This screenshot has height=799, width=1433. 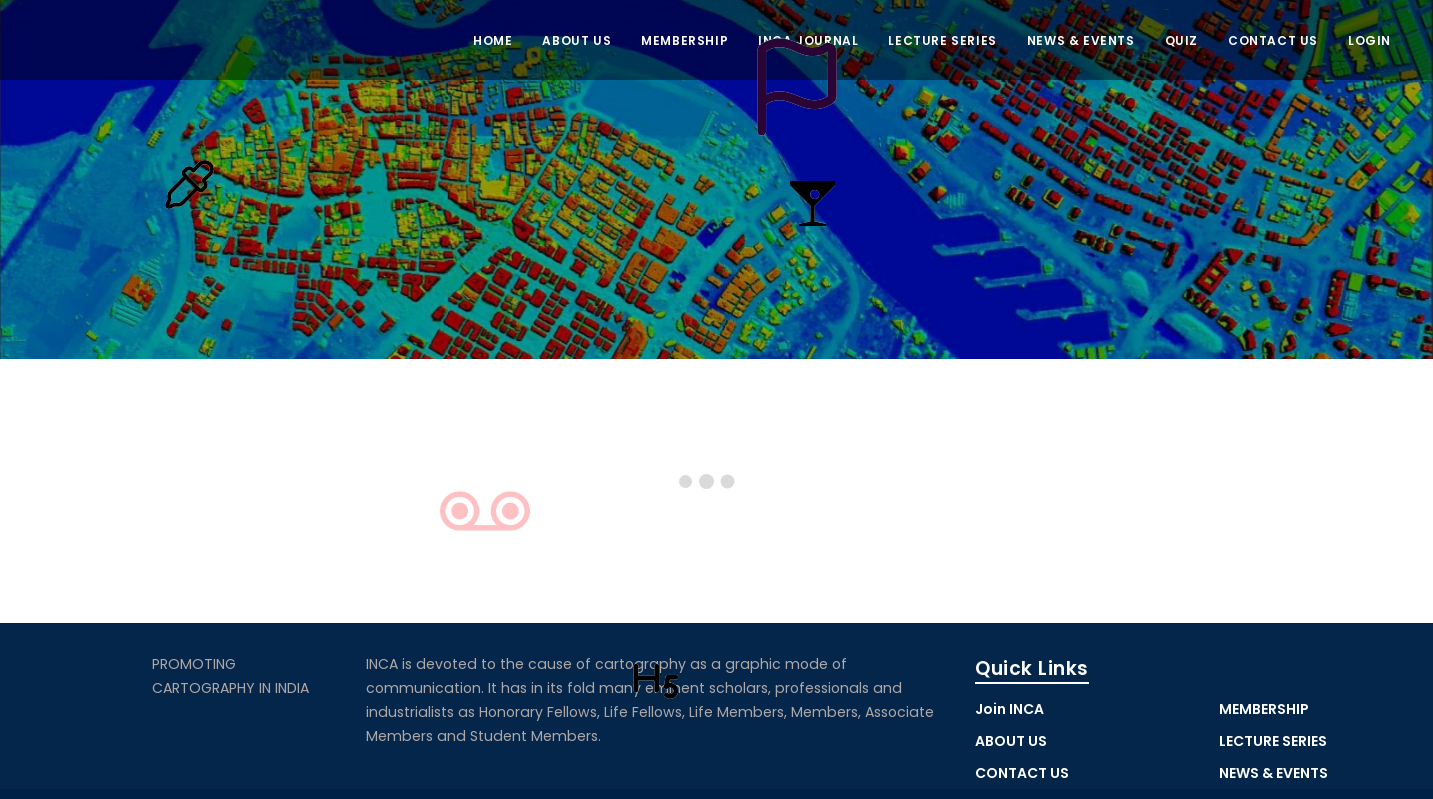 What do you see at coordinates (485, 511) in the screenshot?
I see `access voicemail messages` at bounding box center [485, 511].